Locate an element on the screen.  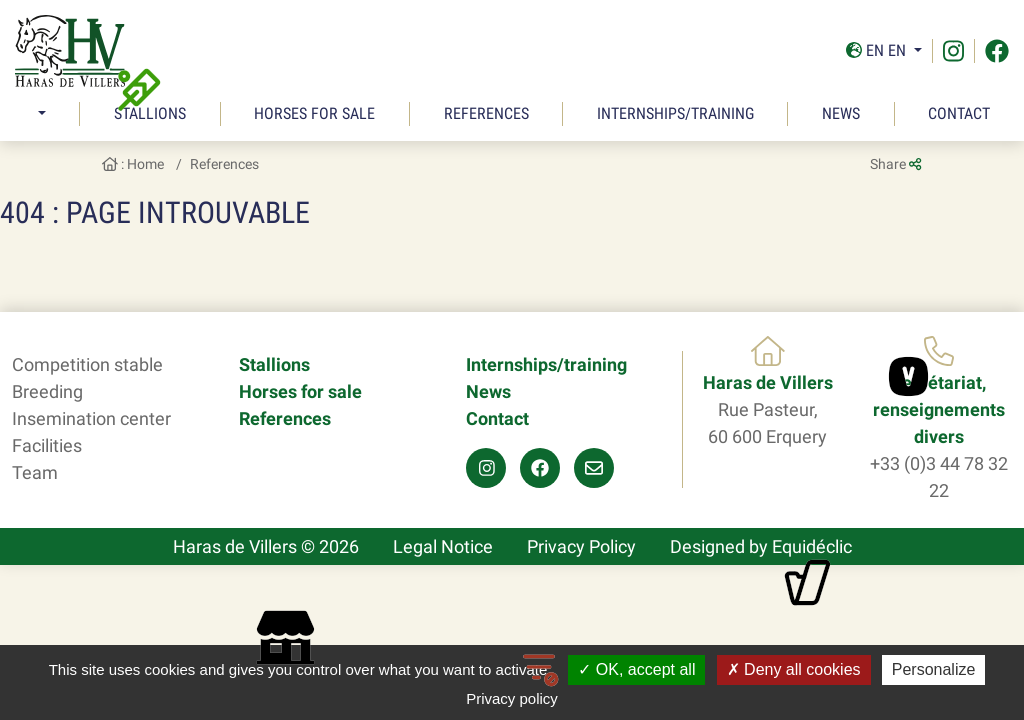
open kbin social platform is located at coordinates (807, 582).